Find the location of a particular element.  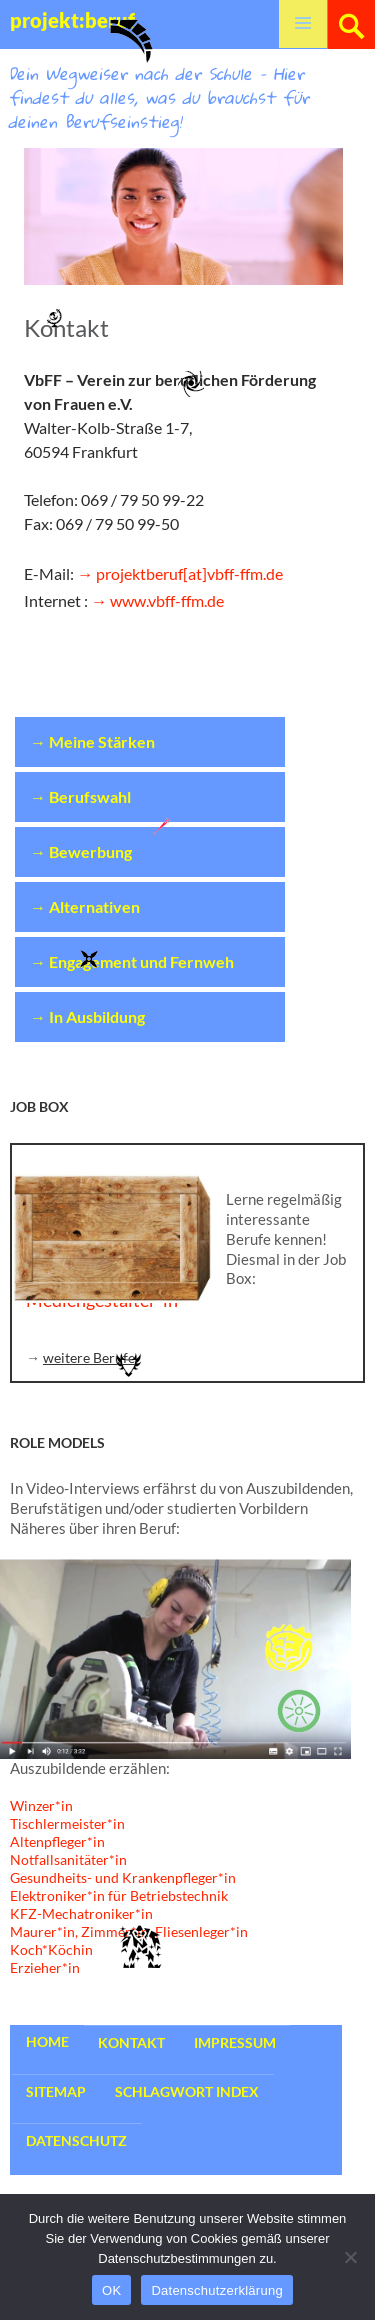

access global or worldwide settings is located at coordinates (54, 318).